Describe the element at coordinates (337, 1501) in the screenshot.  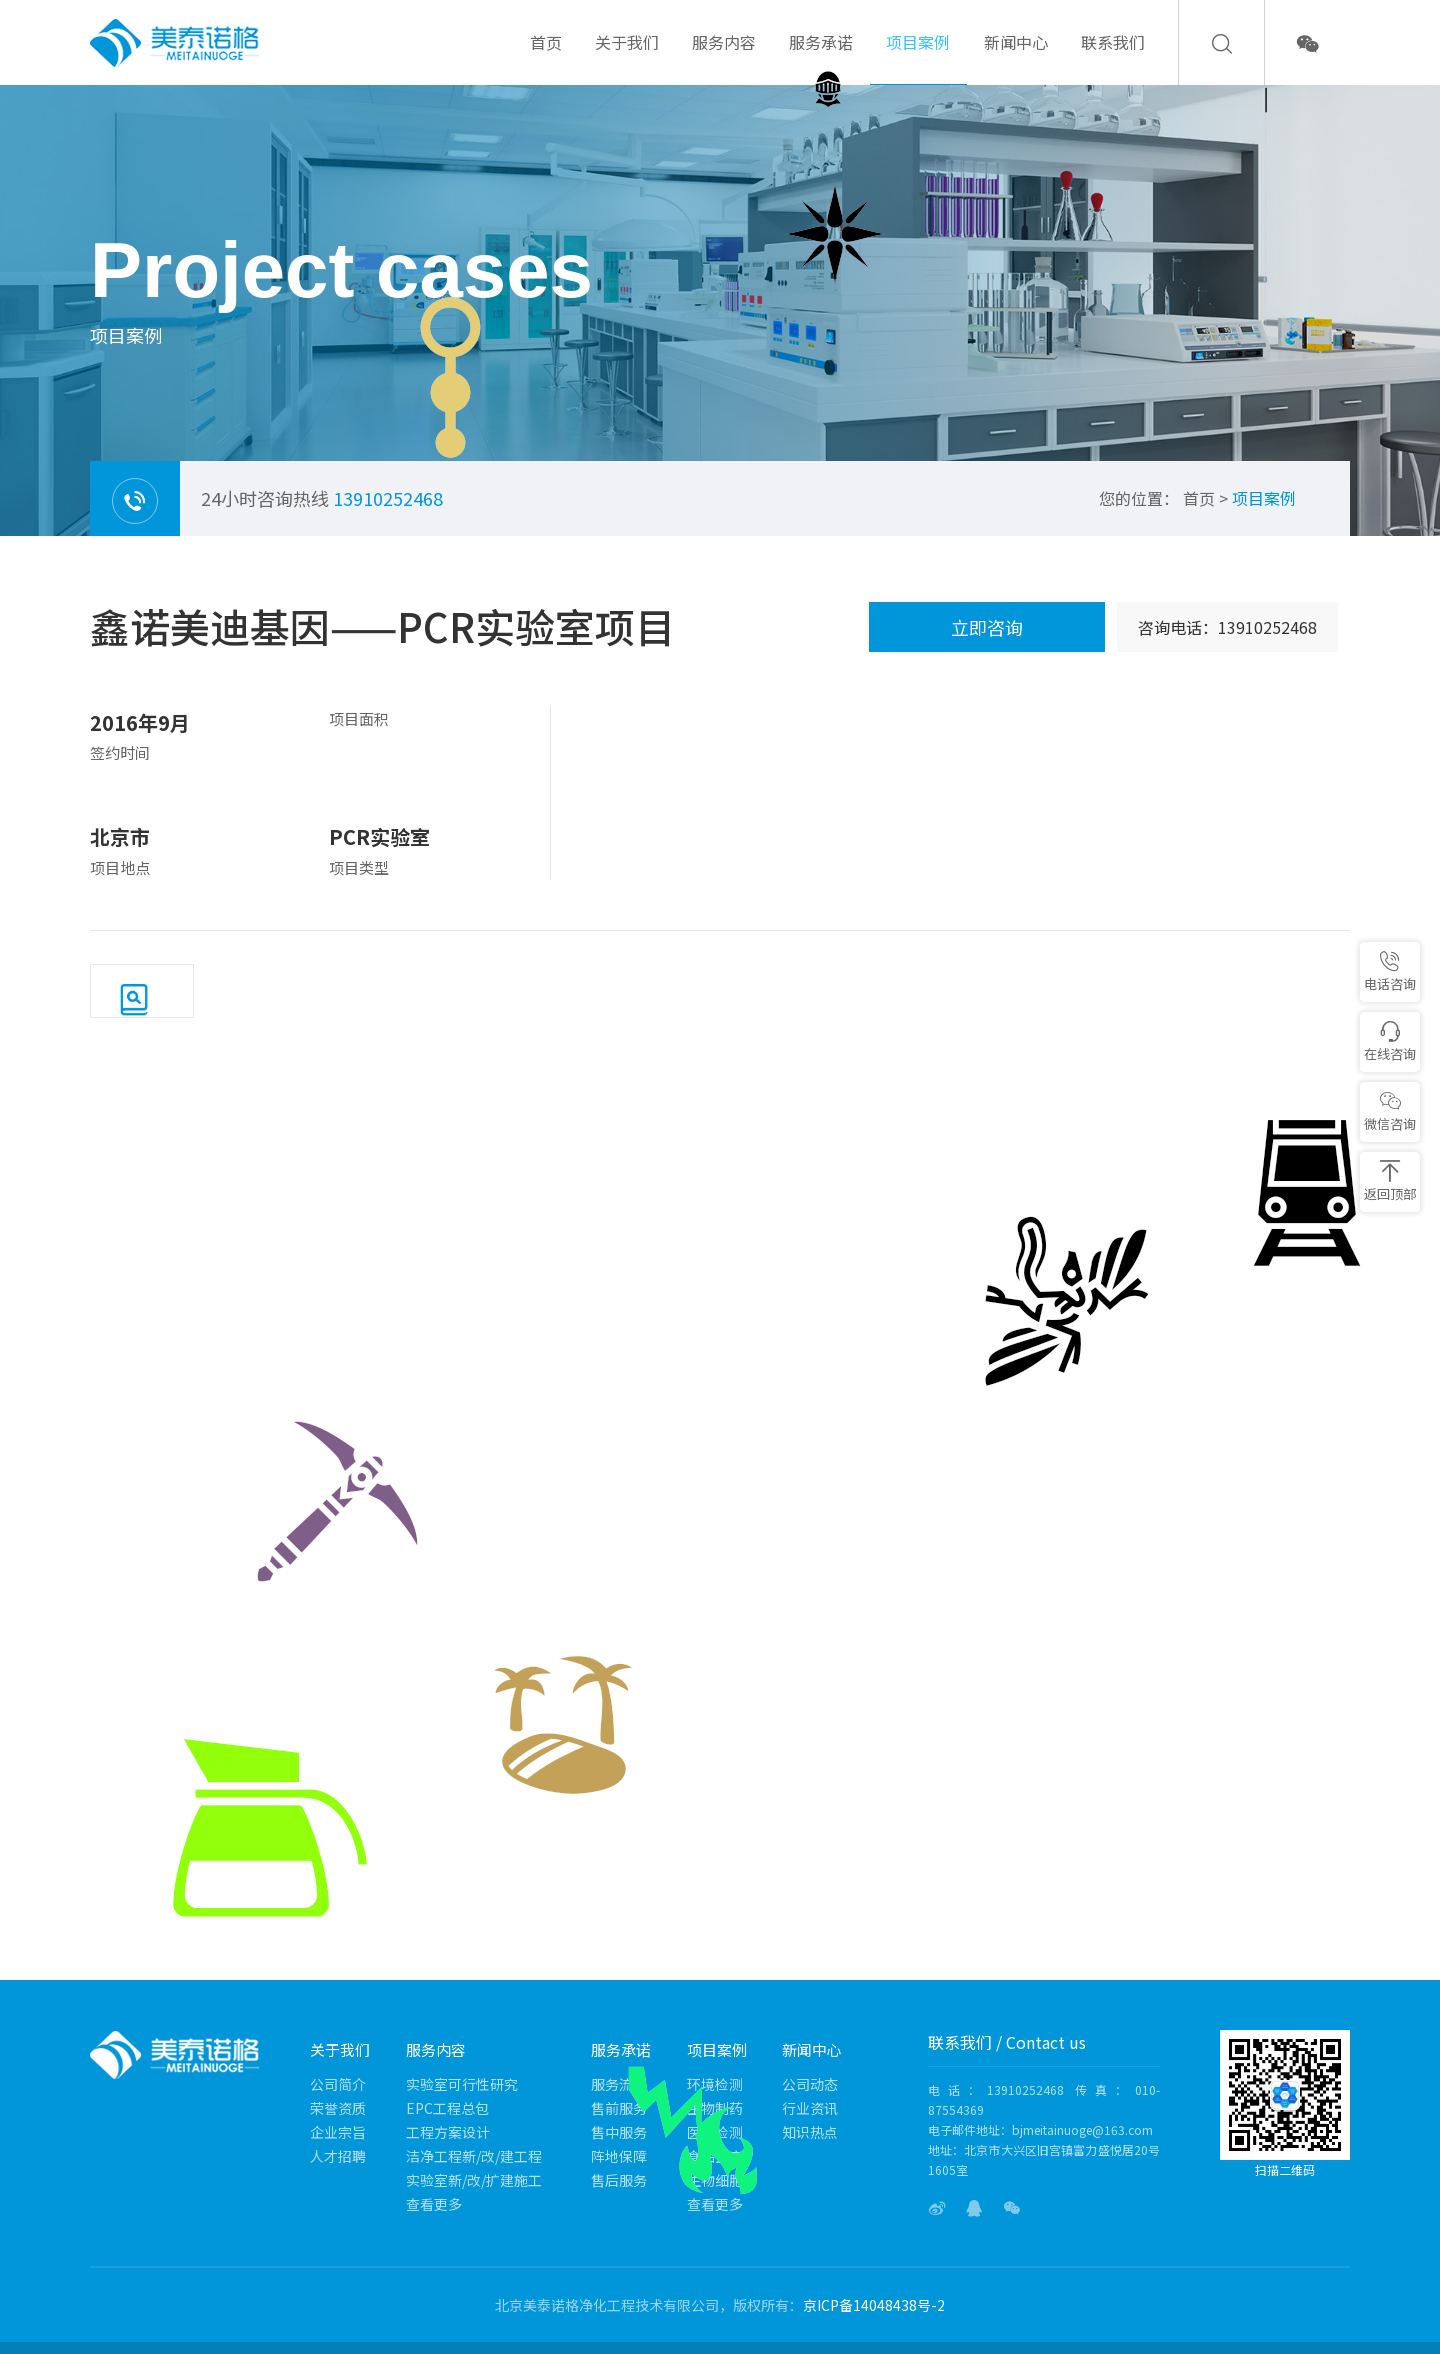
I see `select war pick weapon in game inventory` at that location.